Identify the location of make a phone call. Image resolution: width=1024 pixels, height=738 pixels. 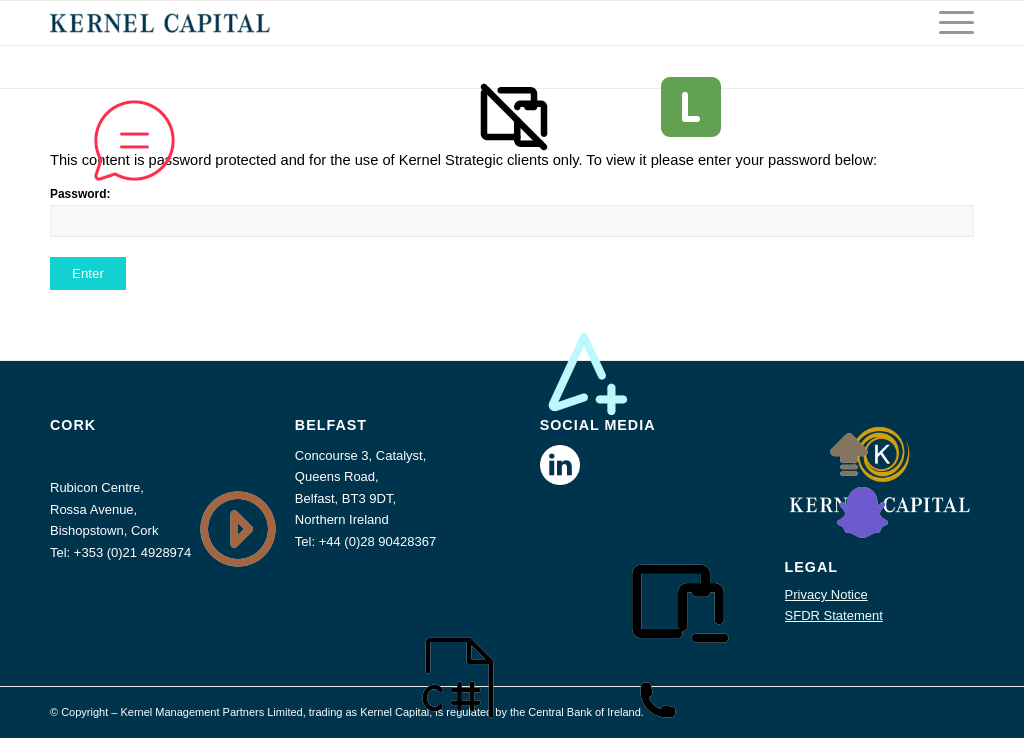
(658, 700).